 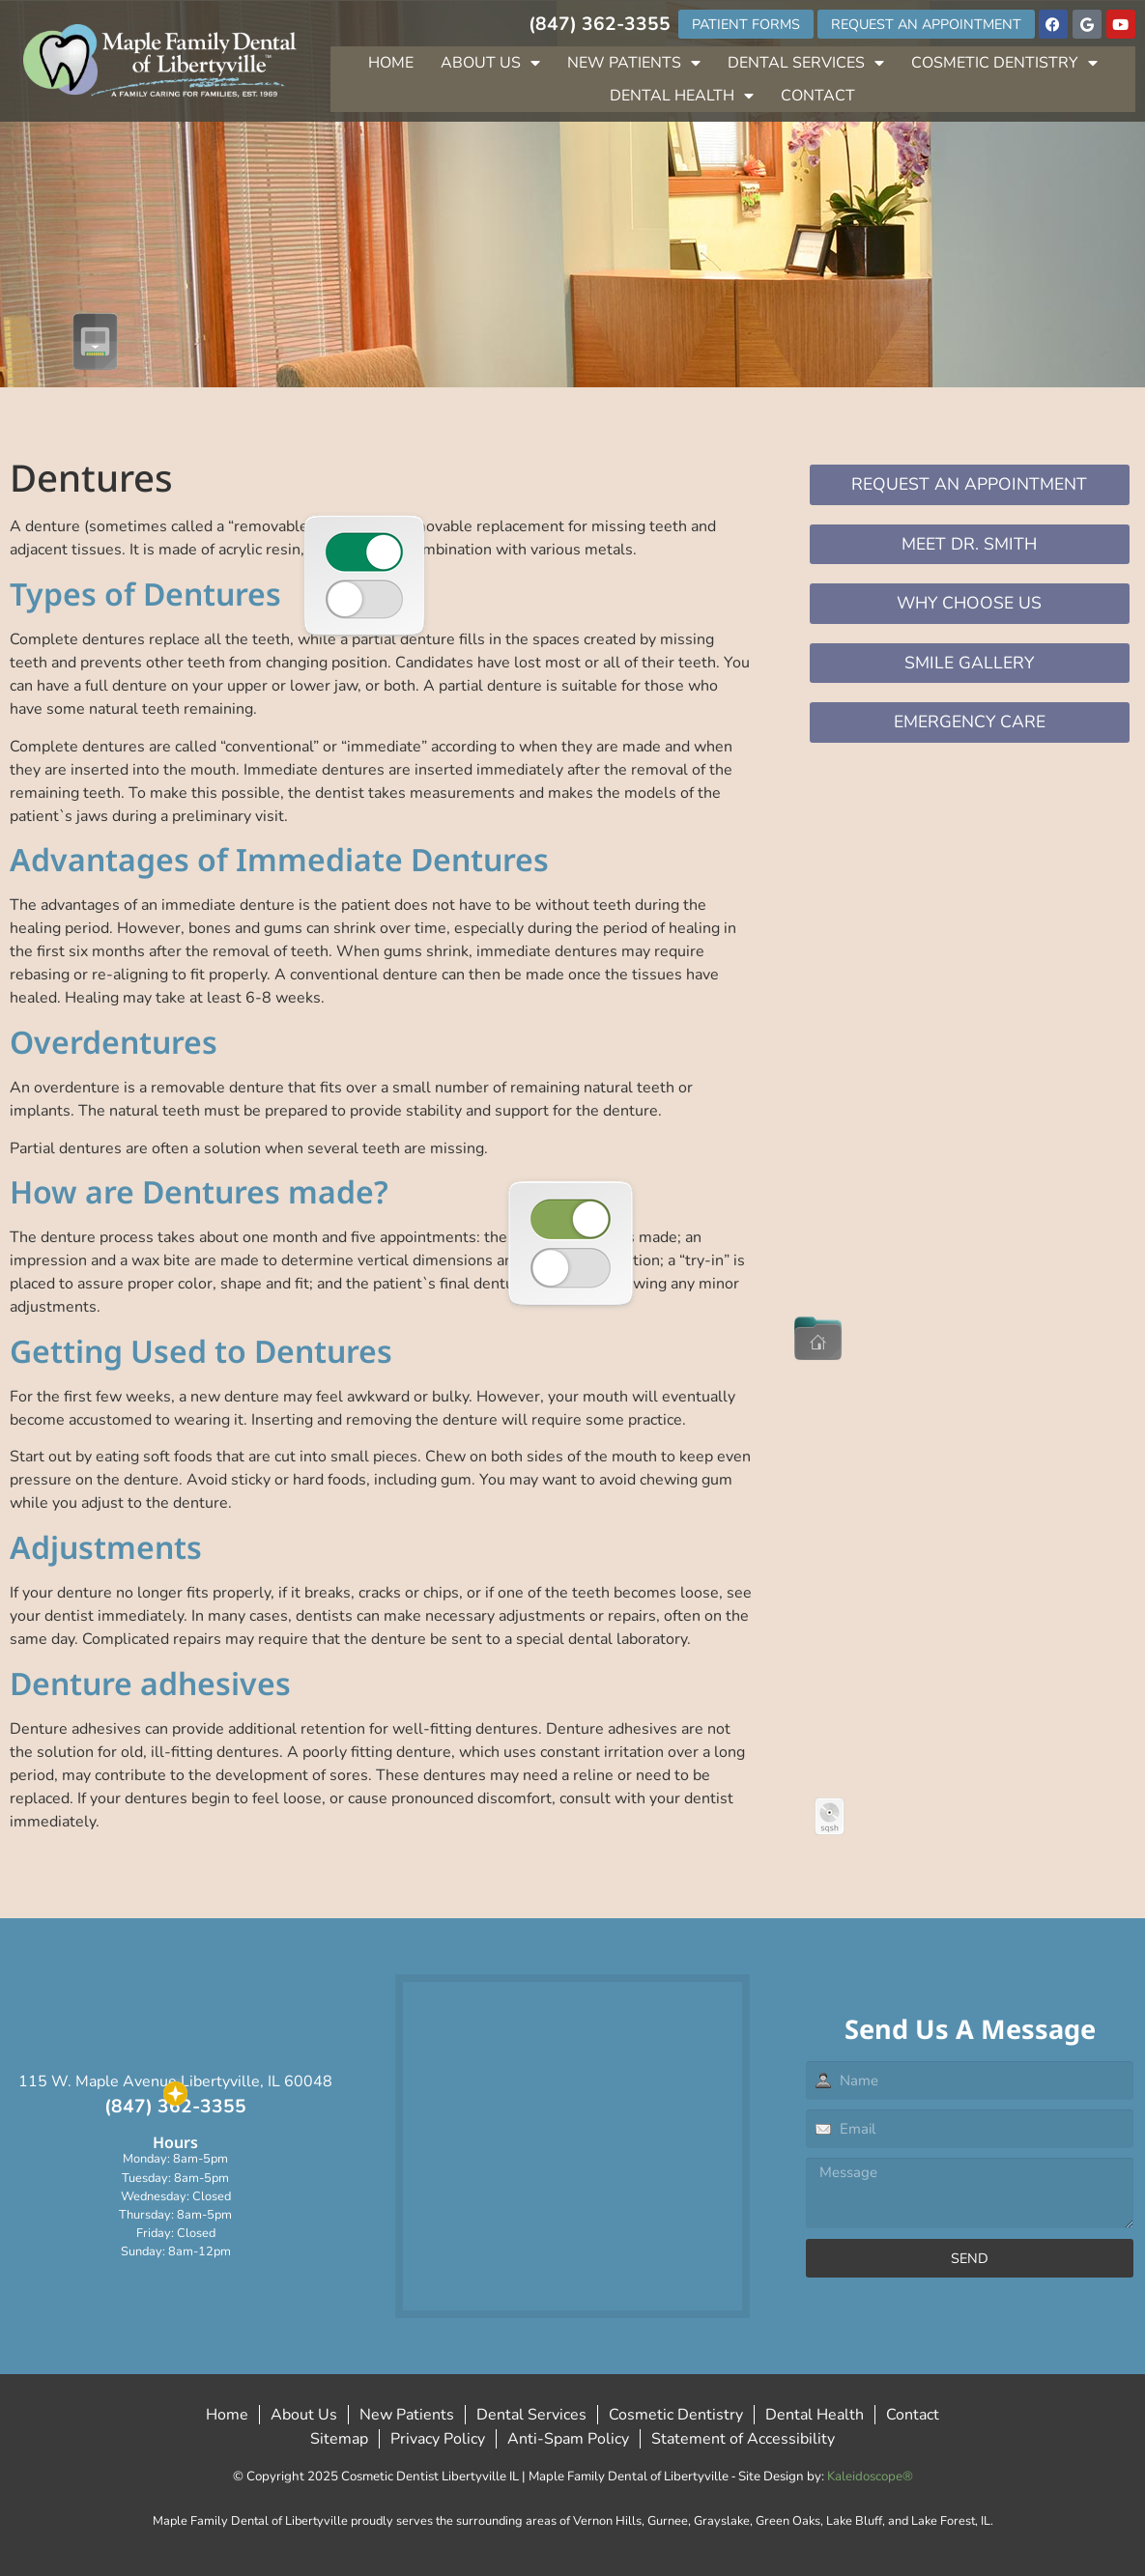 I want to click on mark a bluetooth device as trusted, so click(x=175, y=2093).